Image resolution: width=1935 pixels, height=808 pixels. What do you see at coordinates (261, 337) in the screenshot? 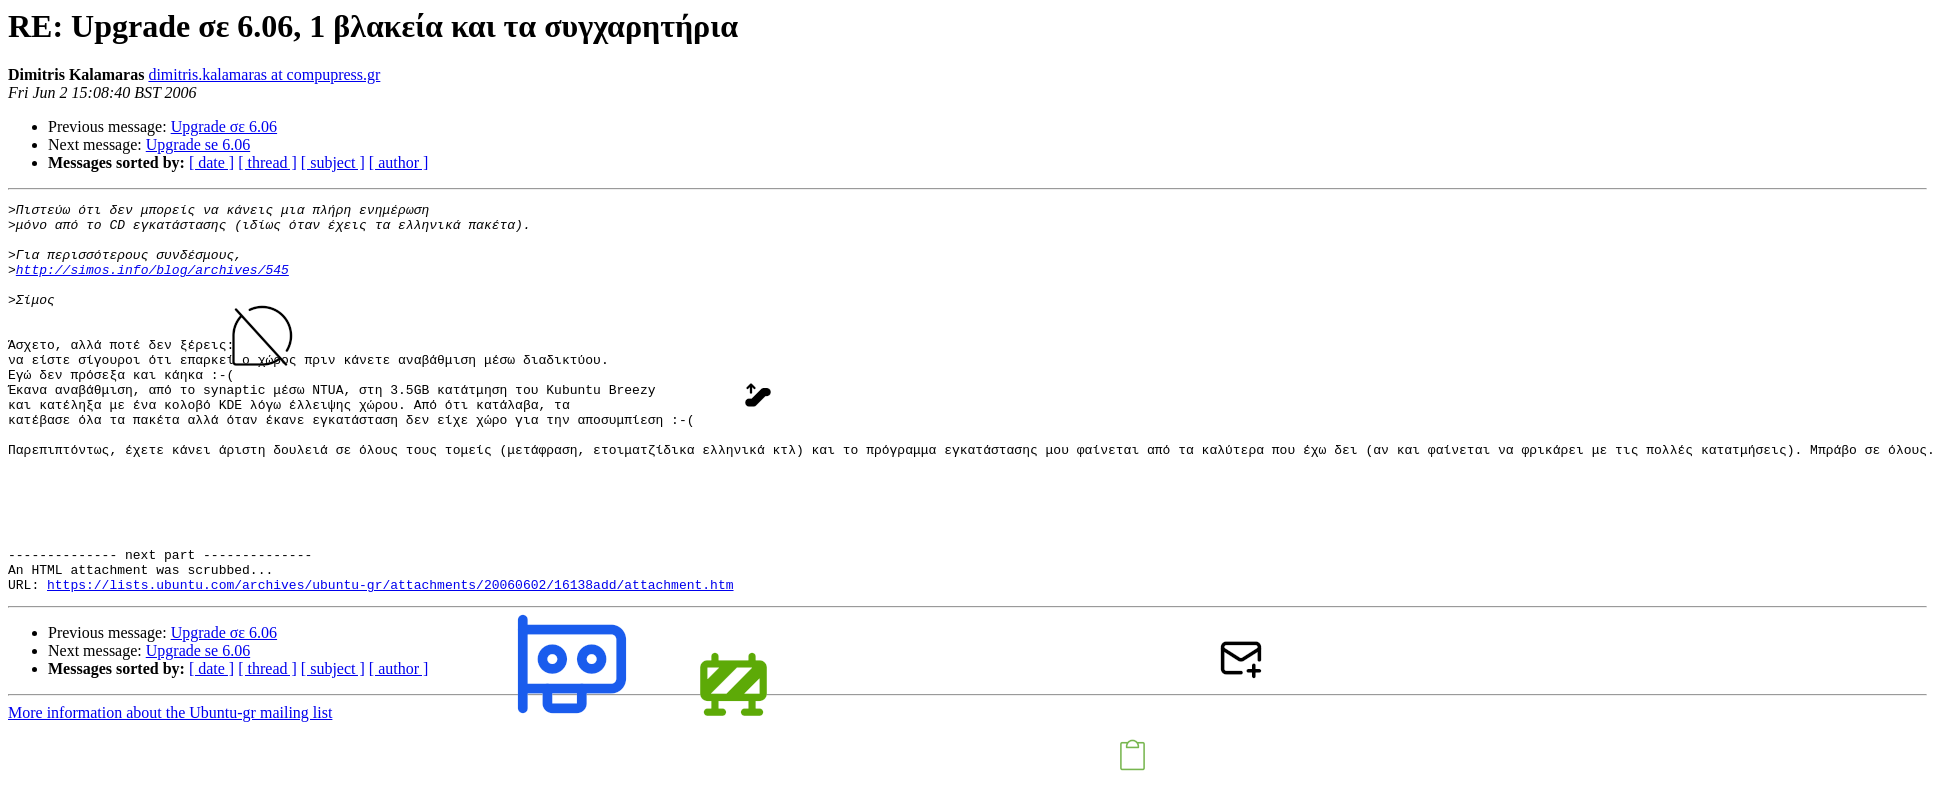
I see `mute or disable chat notifications` at bounding box center [261, 337].